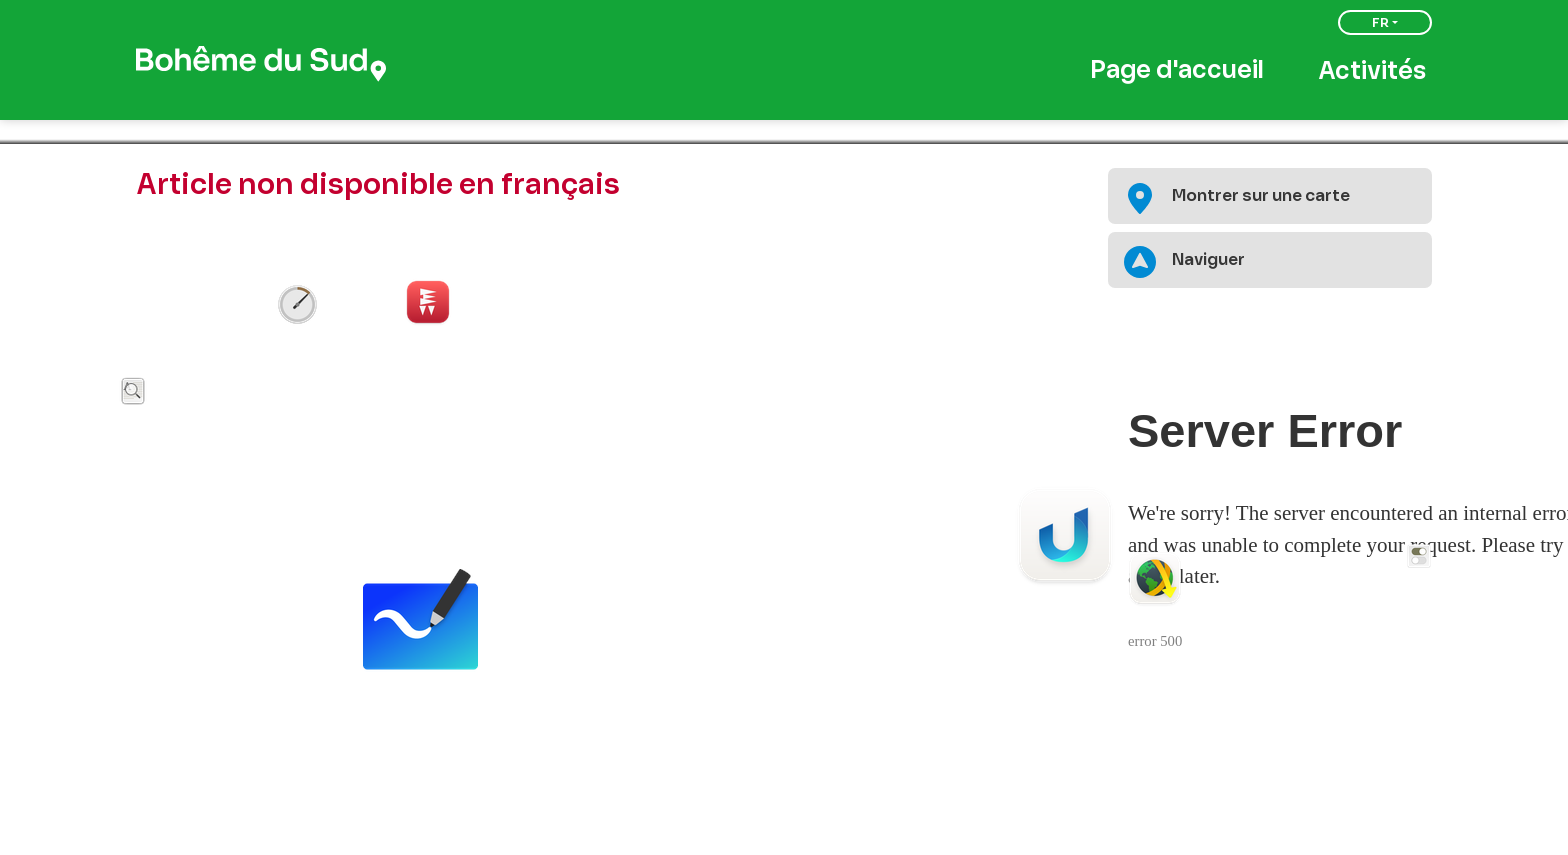  What do you see at coordinates (133, 391) in the screenshot?
I see `open document viewer application` at bounding box center [133, 391].